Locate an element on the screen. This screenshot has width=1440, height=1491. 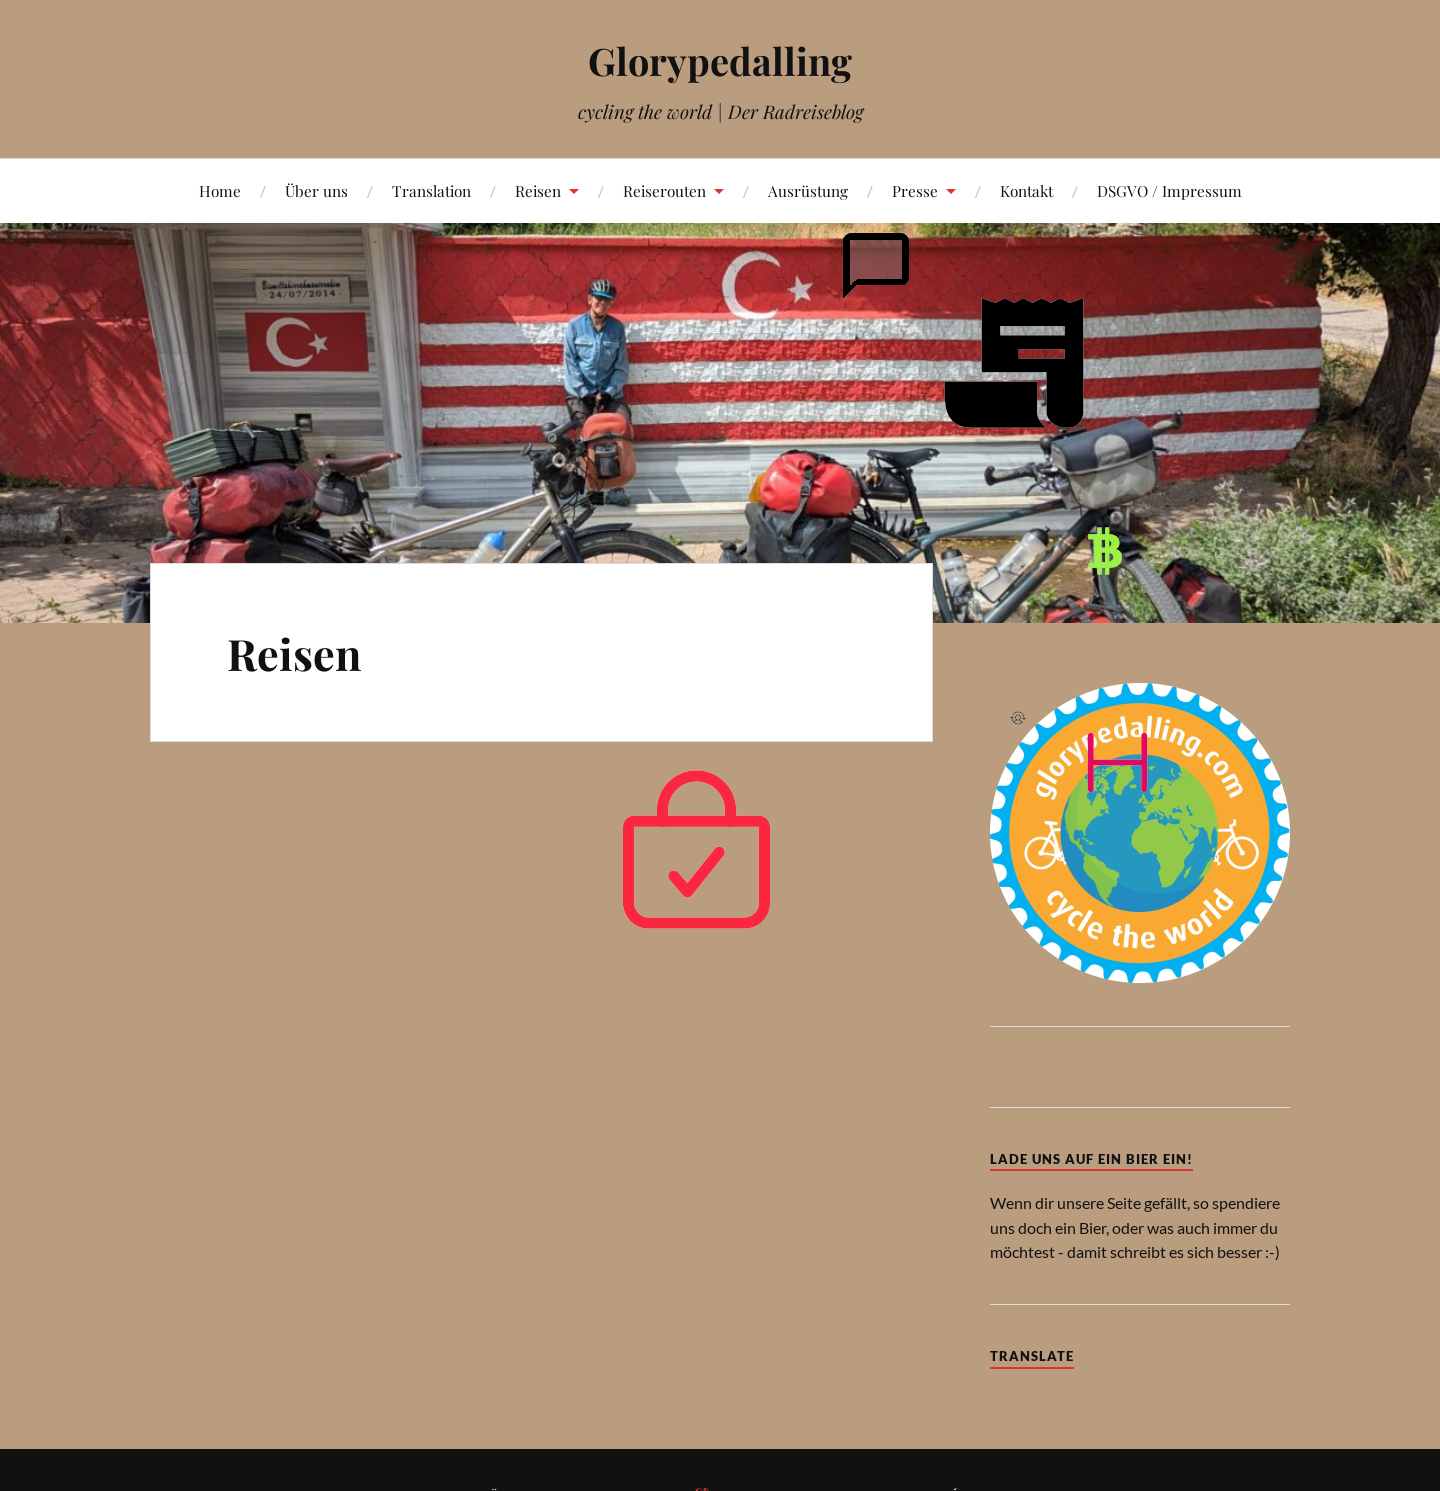
switch between user accounts is located at coordinates (1018, 718).